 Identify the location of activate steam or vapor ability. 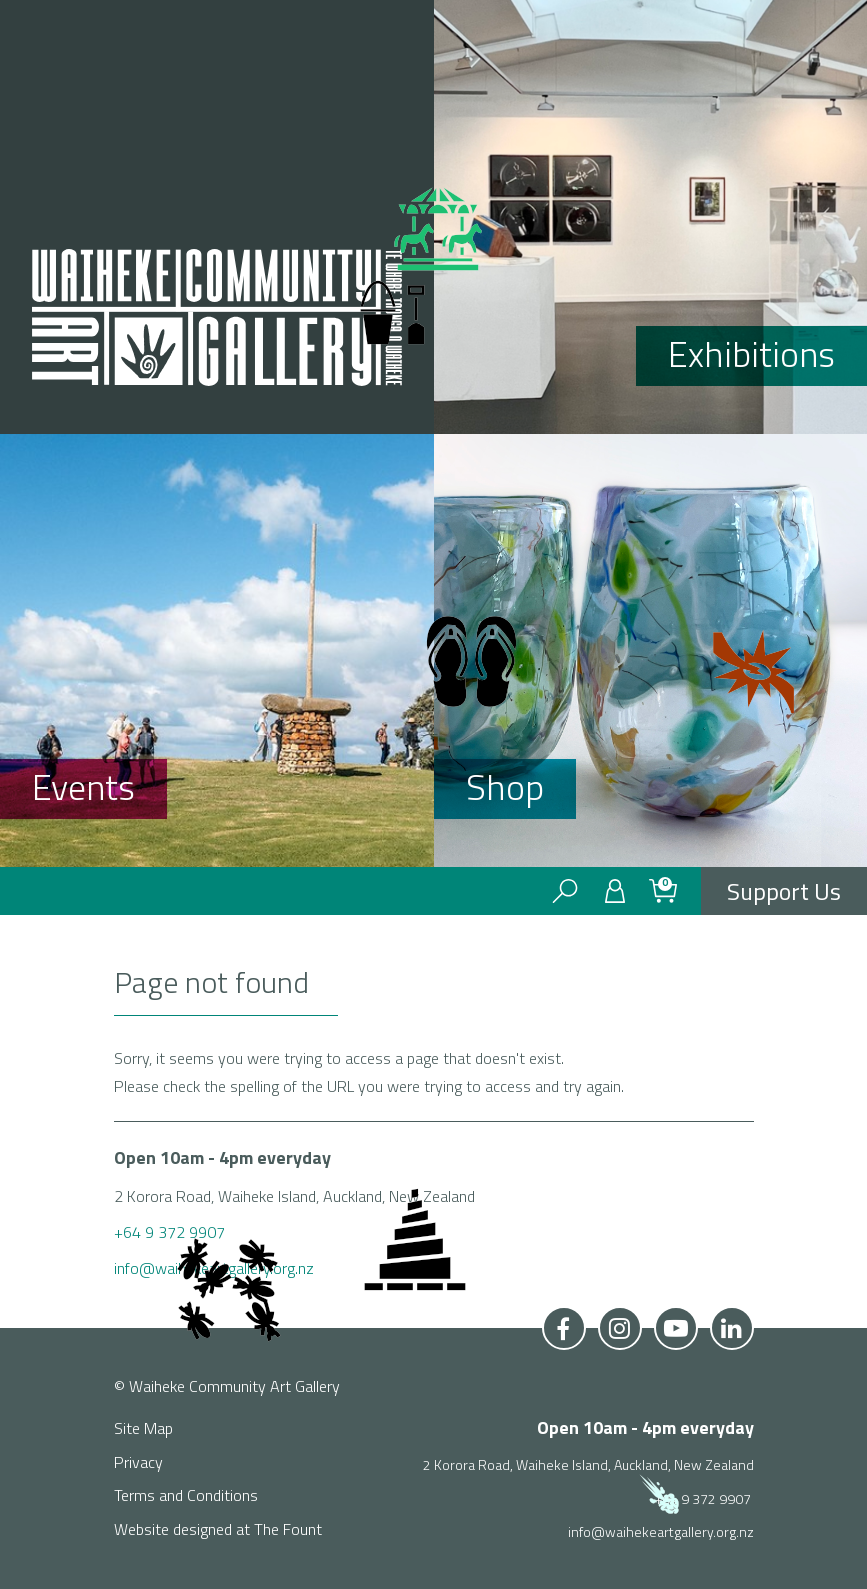
(659, 1494).